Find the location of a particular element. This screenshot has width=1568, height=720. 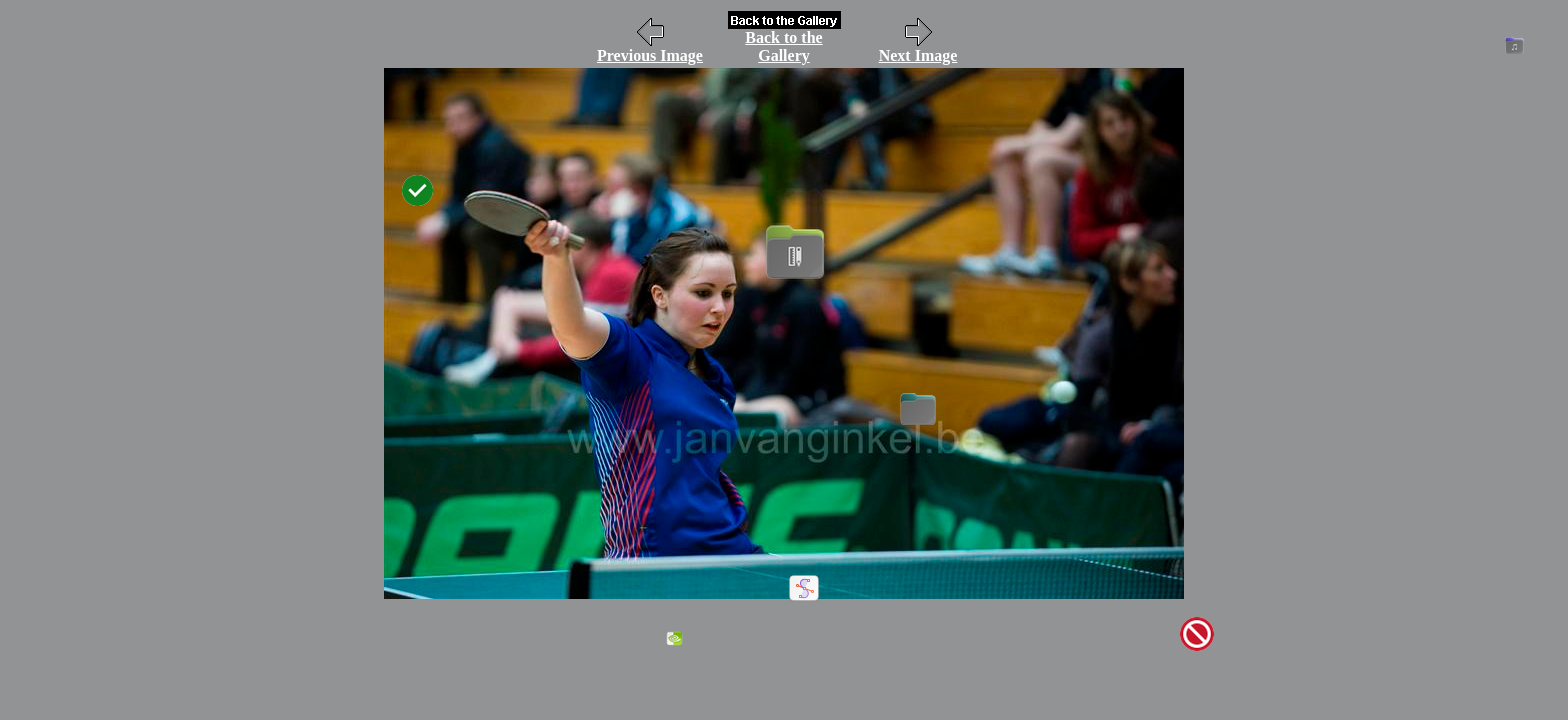

open folder to view contents is located at coordinates (918, 409).